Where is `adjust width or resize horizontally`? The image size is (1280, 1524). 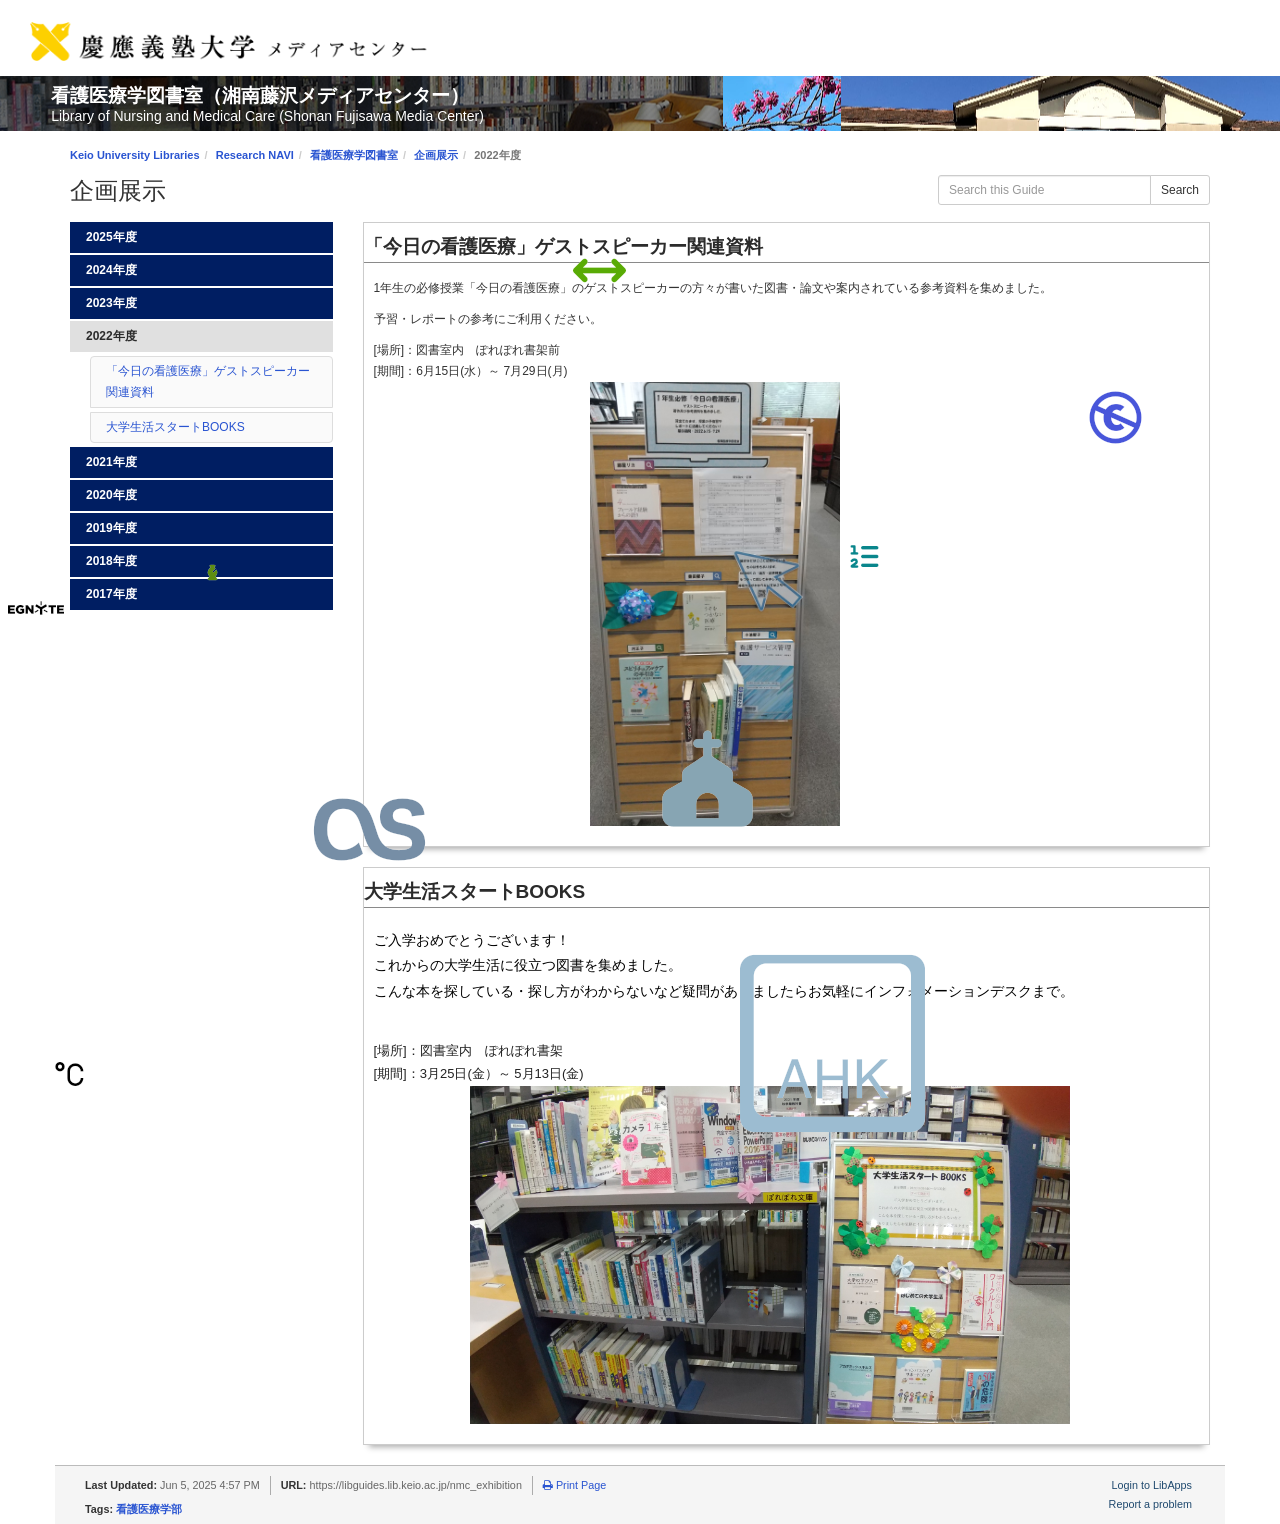 adjust width or resize horizontally is located at coordinates (599, 270).